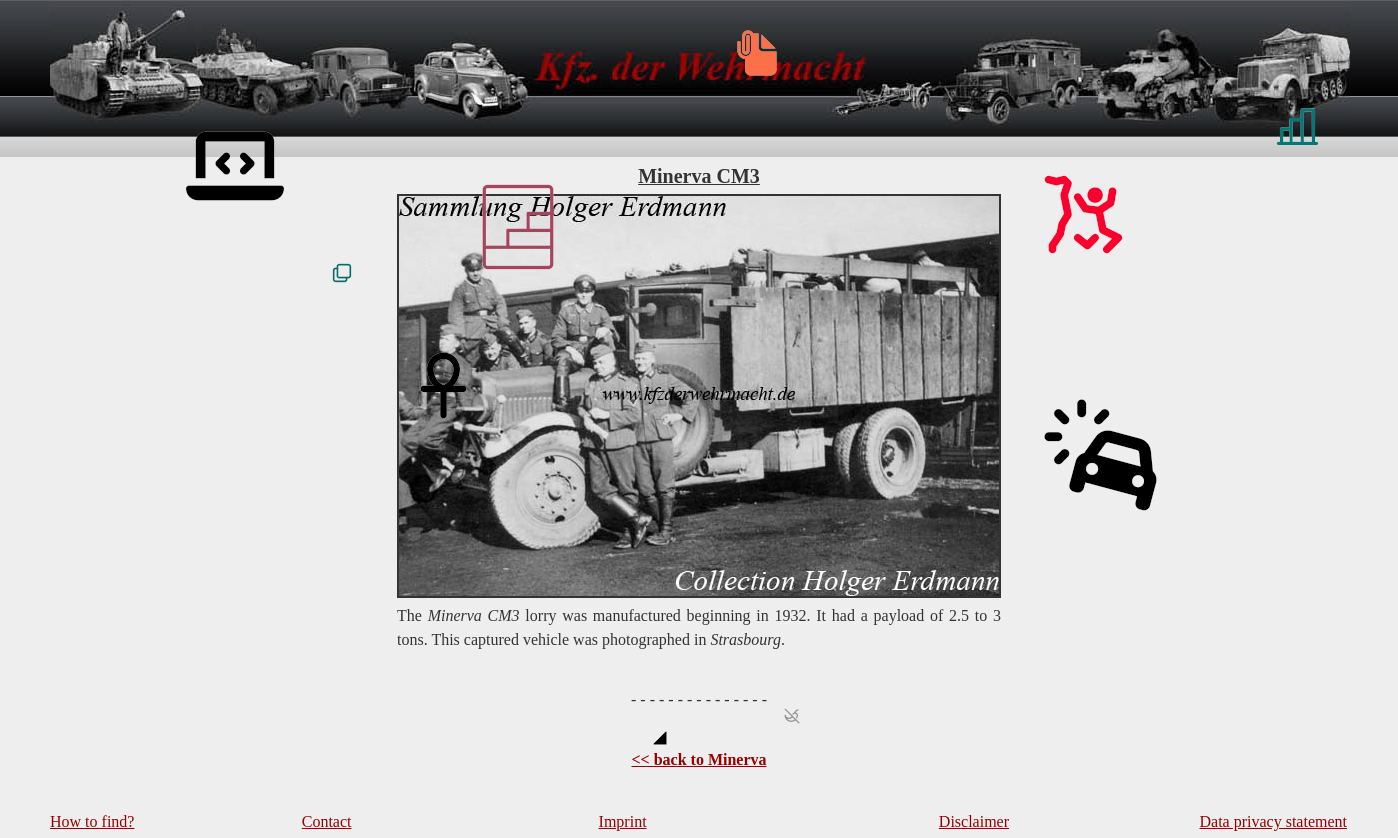 This screenshot has height=838, width=1398. What do you see at coordinates (235, 166) in the screenshot?
I see `open code editor or development environment` at bounding box center [235, 166].